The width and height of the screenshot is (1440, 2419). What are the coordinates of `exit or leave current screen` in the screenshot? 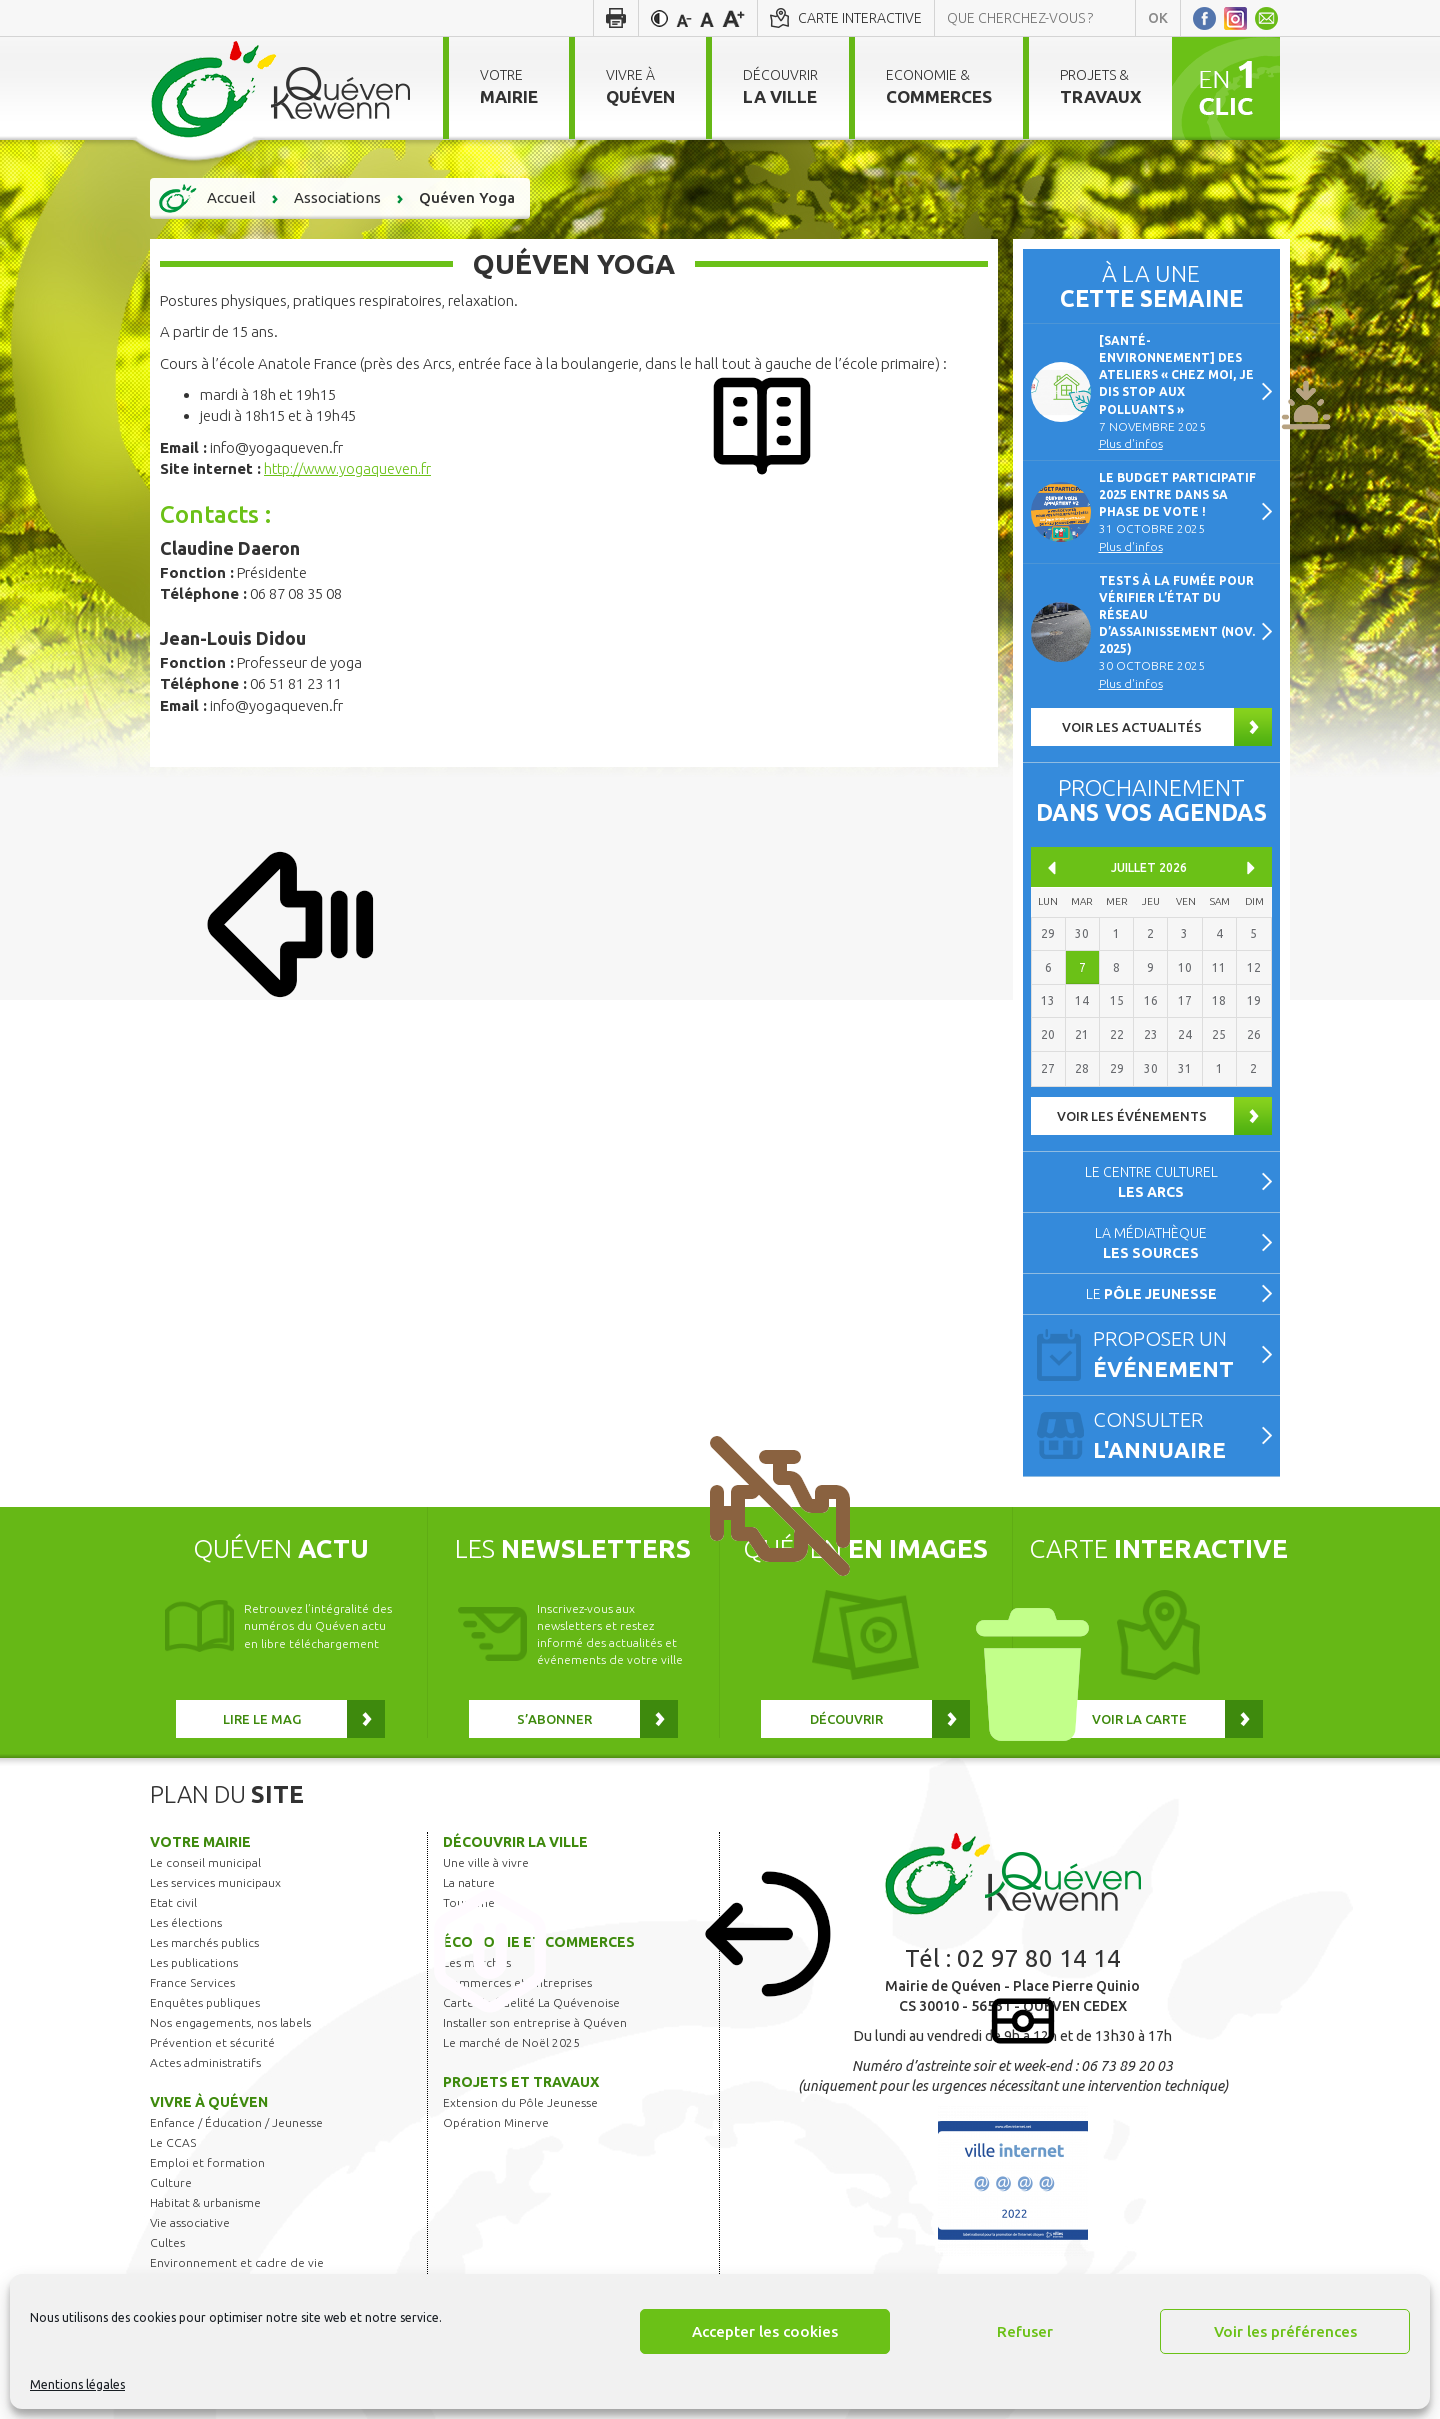 It's located at (768, 1934).